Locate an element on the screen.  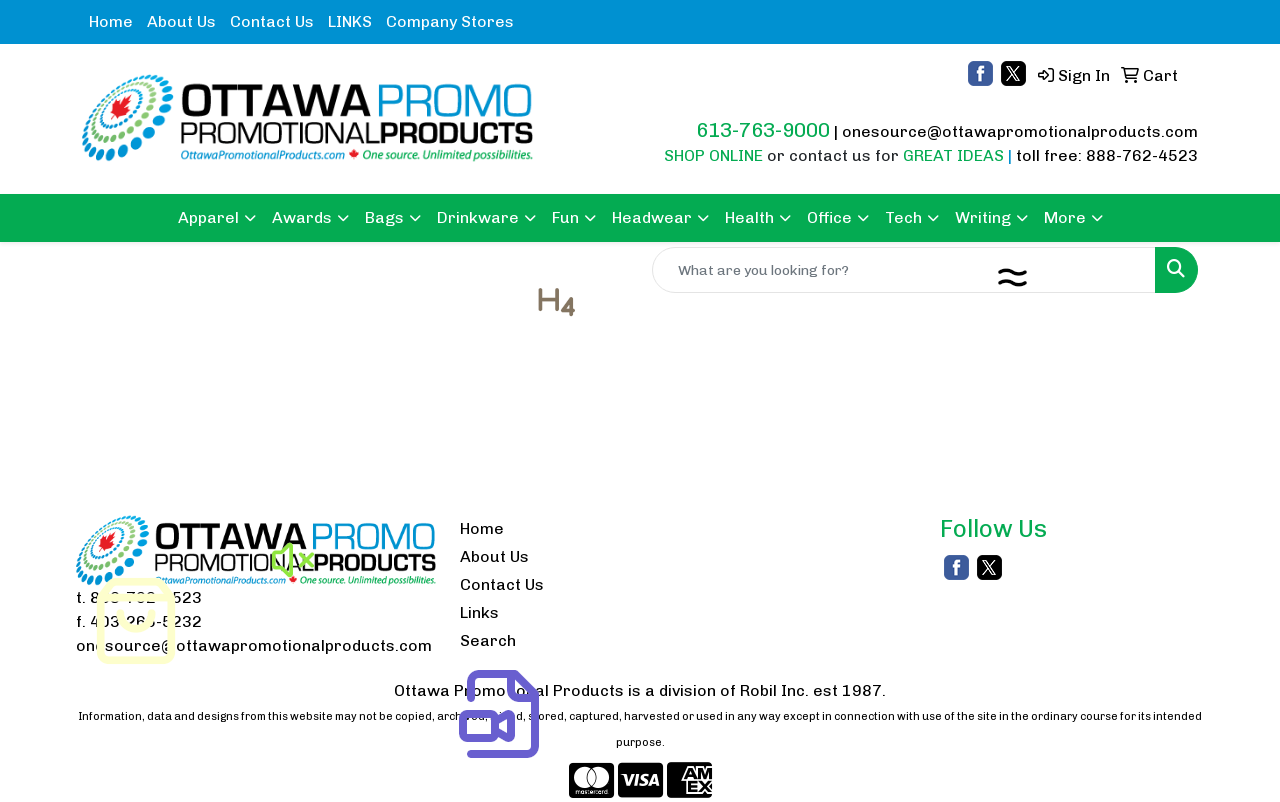
open a video file is located at coordinates (503, 714).